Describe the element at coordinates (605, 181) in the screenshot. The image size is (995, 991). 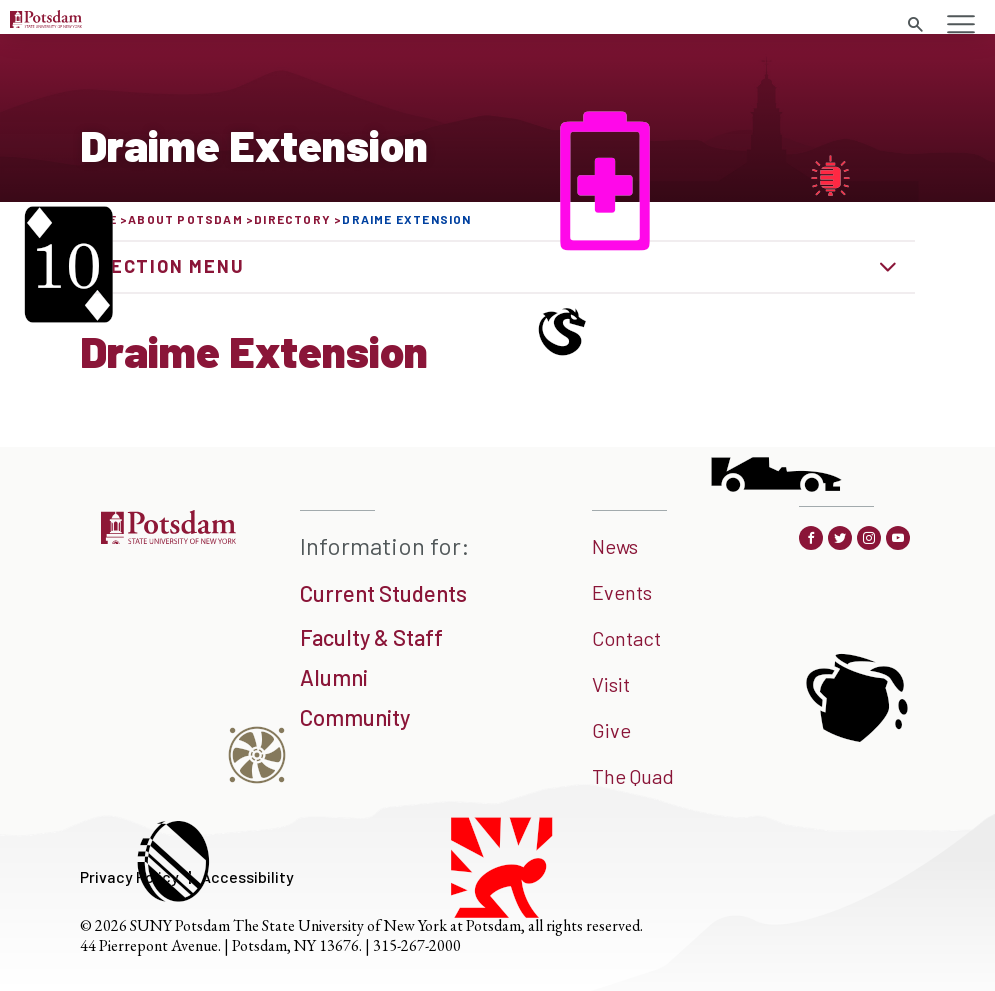
I see `add battery or enable battery saver mode` at that location.